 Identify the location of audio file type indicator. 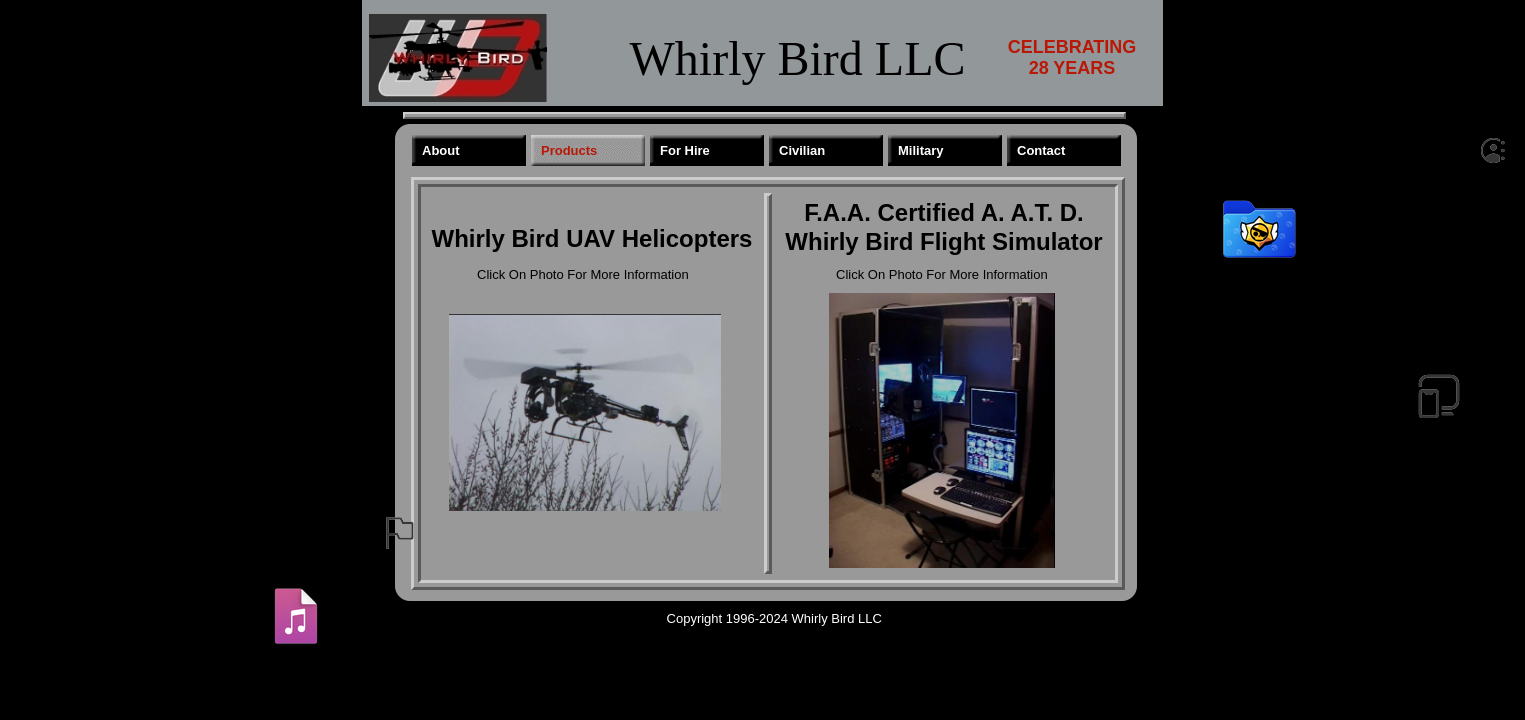
(296, 616).